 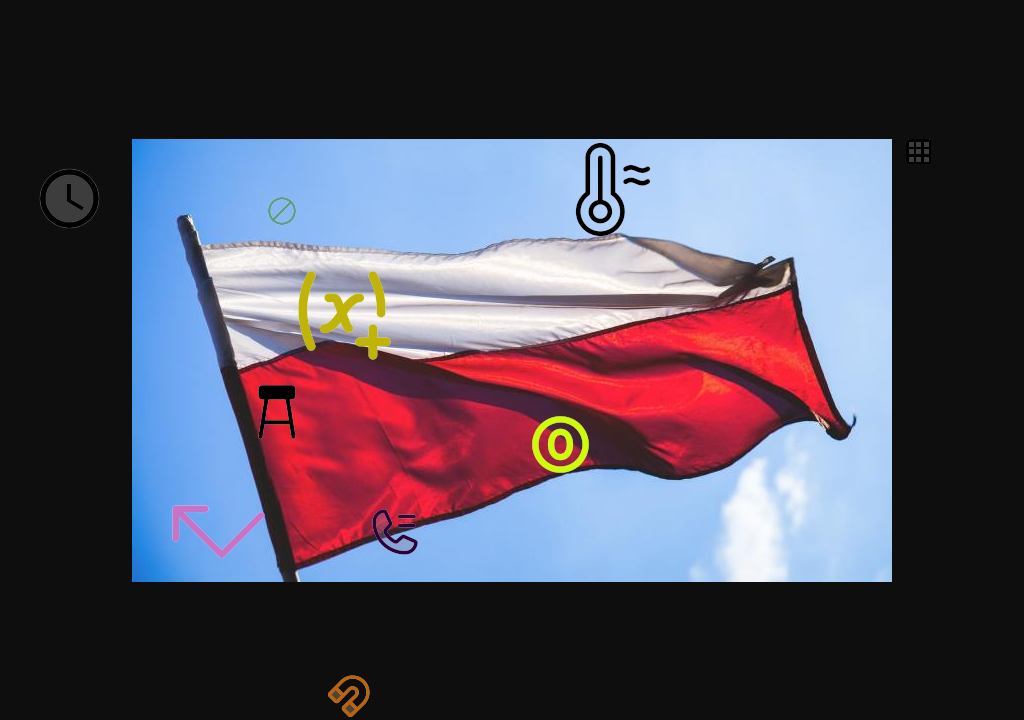 I want to click on view contact list, so click(x=396, y=531).